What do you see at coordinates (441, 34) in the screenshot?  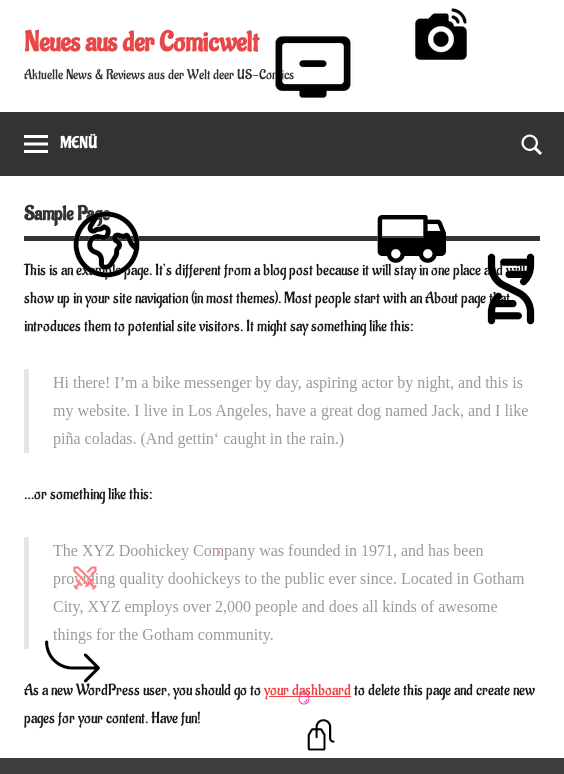 I see `connect to a wireless or remote camera` at bounding box center [441, 34].